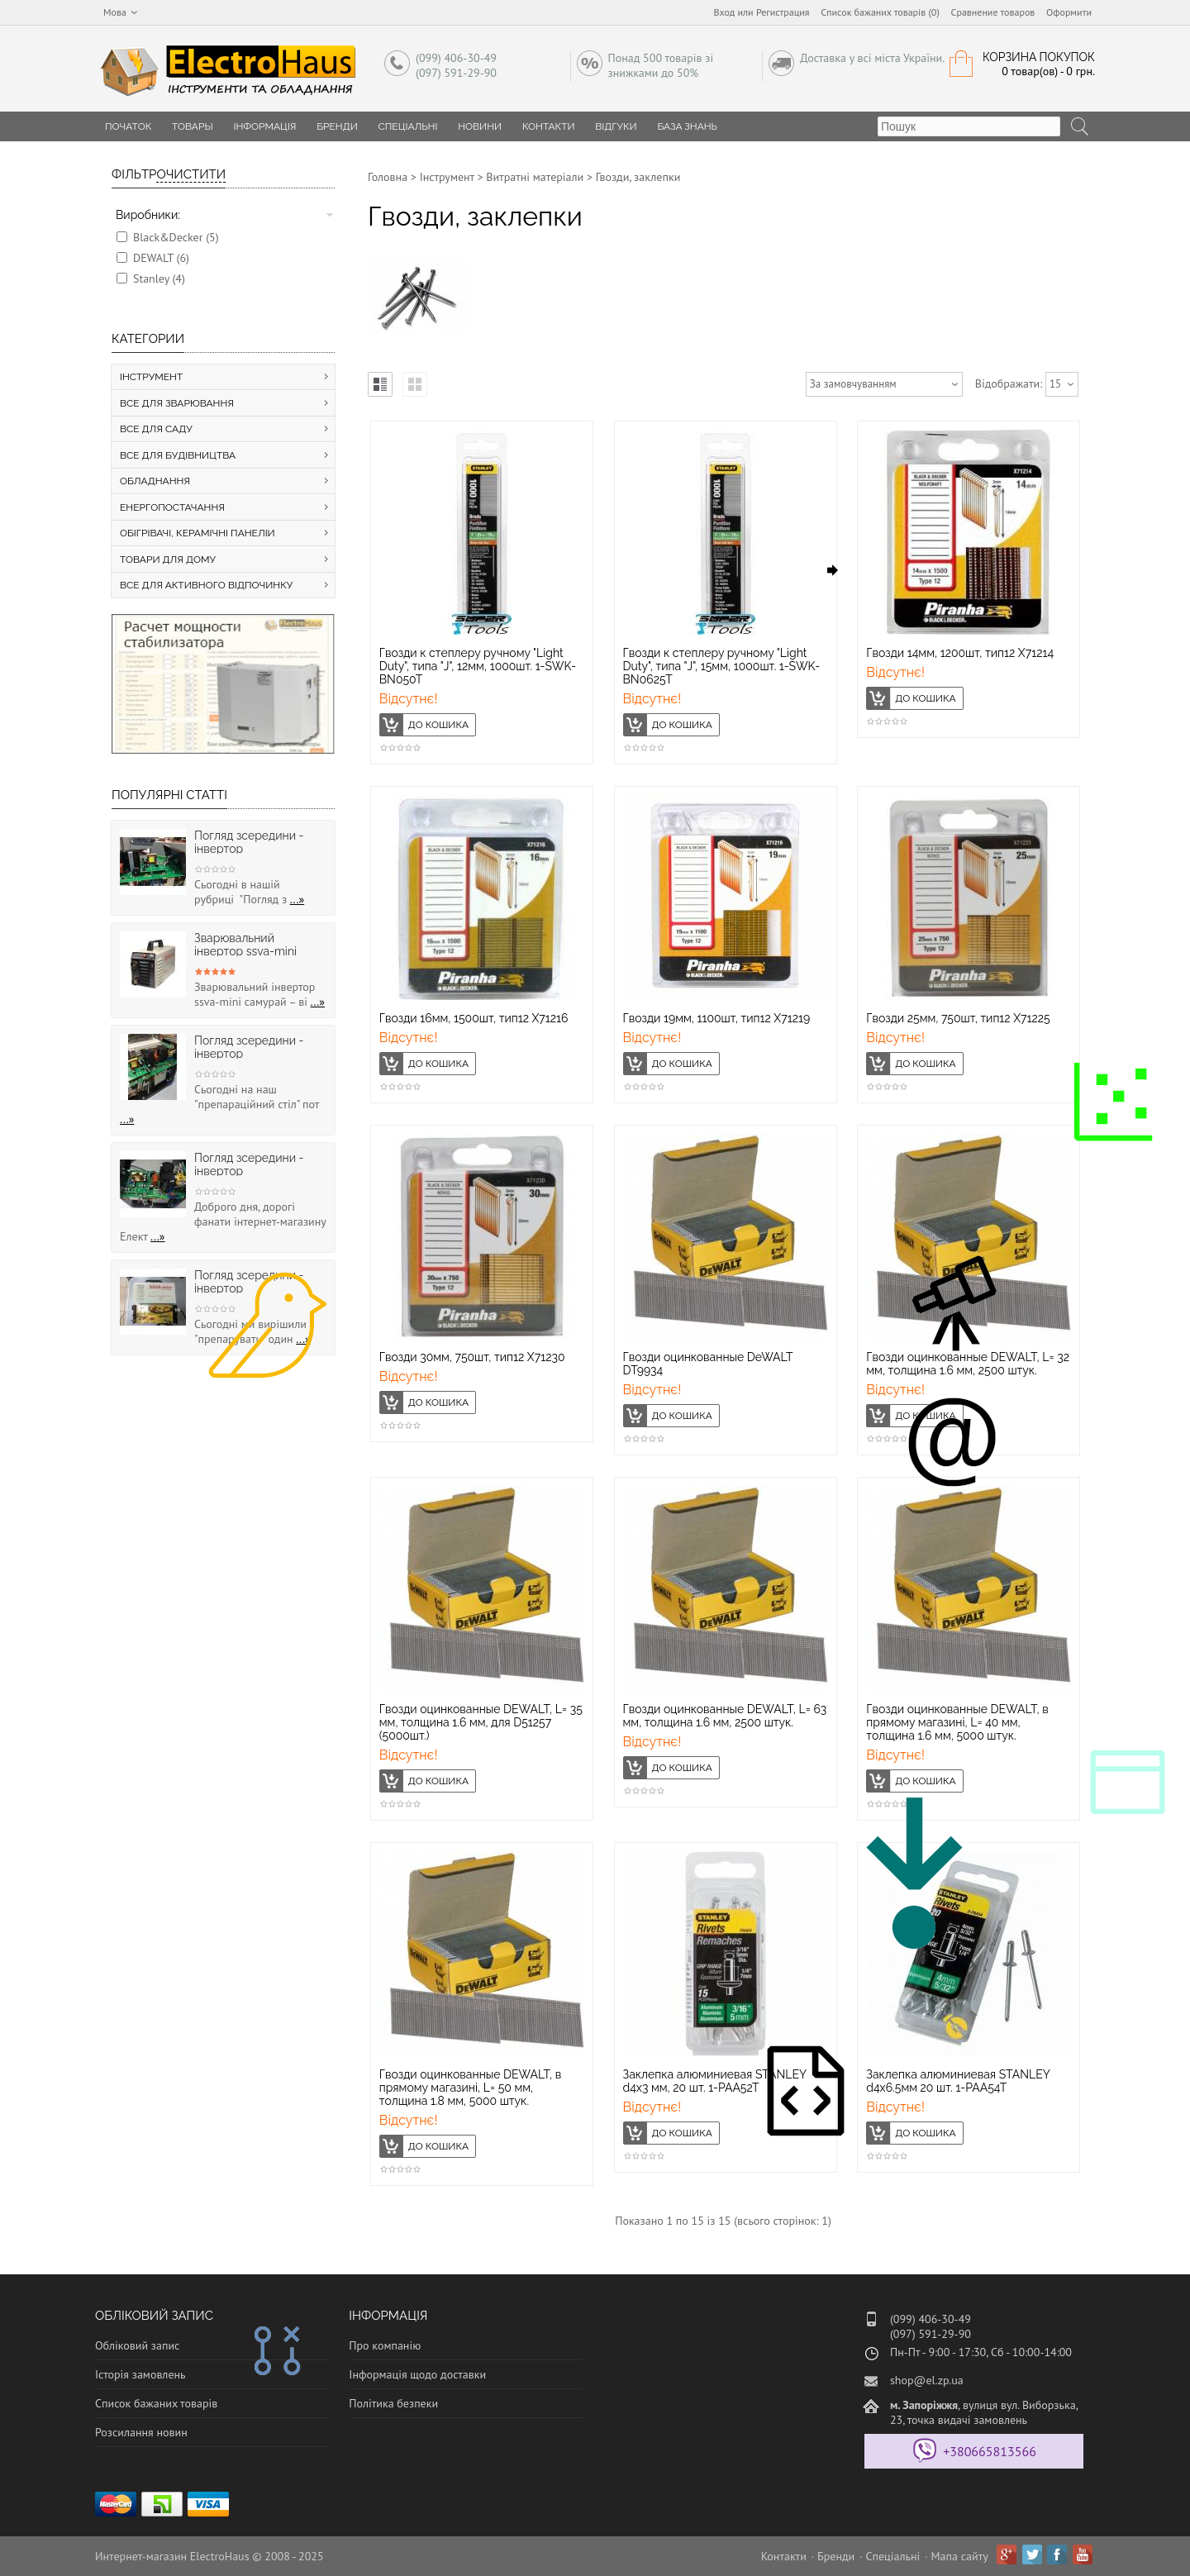 The image size is (1190, 2576). Describe the element at coordinates (1113, 1107) in the screenshot. I see `view scatter plot visualization` at that location.